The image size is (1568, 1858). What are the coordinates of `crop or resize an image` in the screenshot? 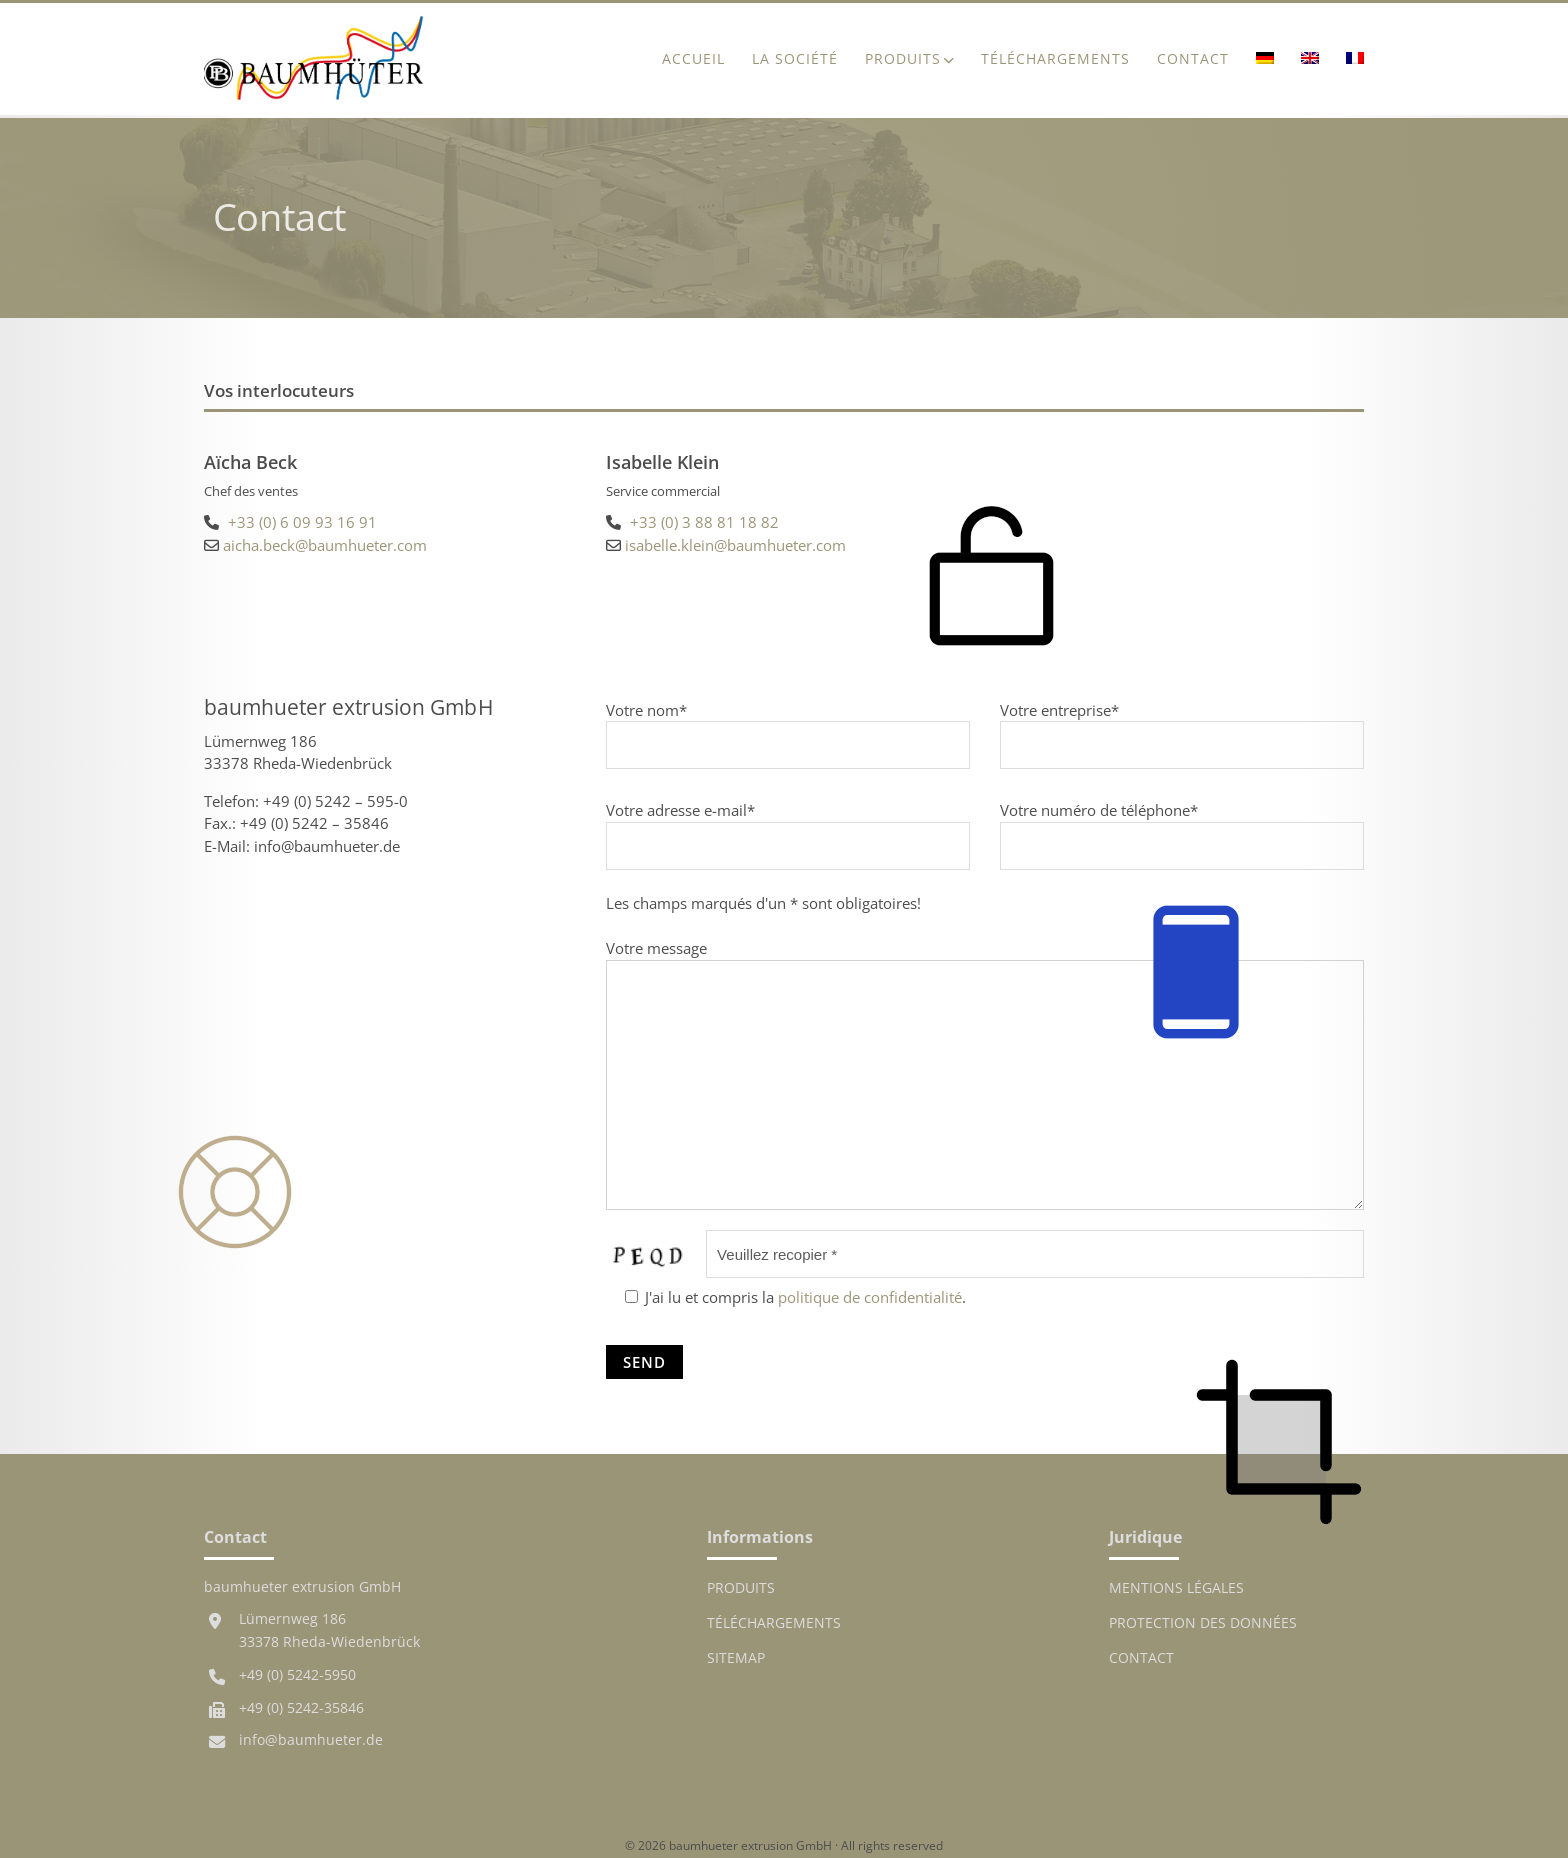 It's located at (1279, 1442).